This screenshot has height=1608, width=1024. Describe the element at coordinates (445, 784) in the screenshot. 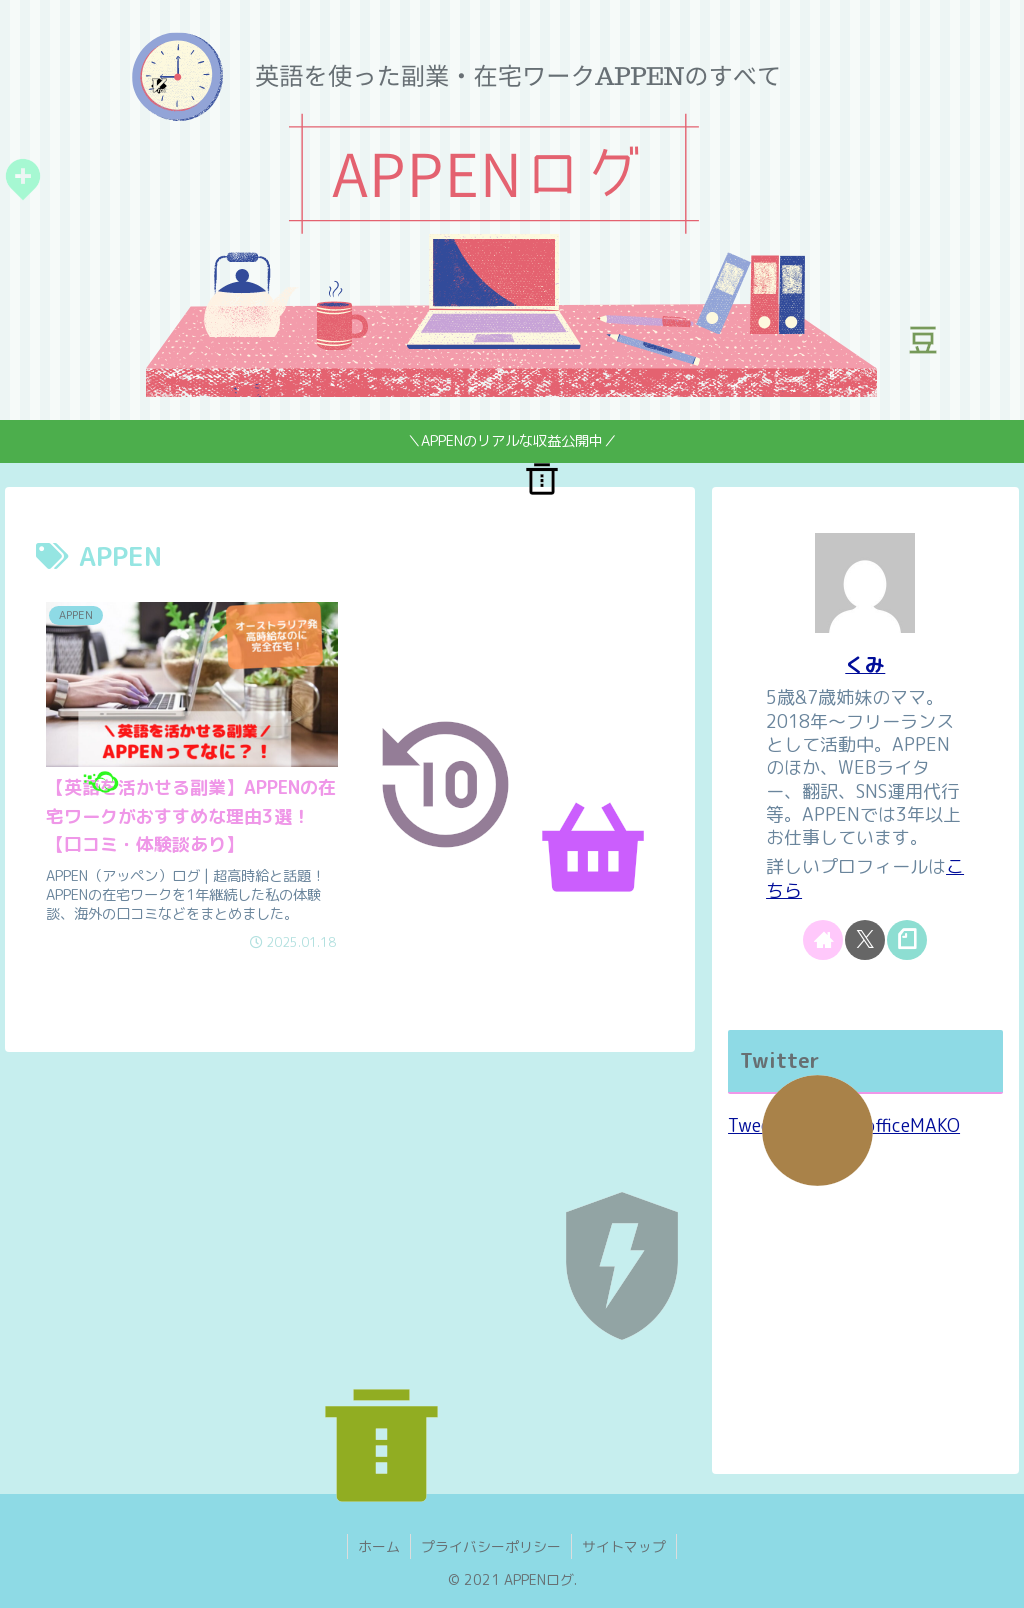

I see `skip back 10 seconds in media playback` at that location.